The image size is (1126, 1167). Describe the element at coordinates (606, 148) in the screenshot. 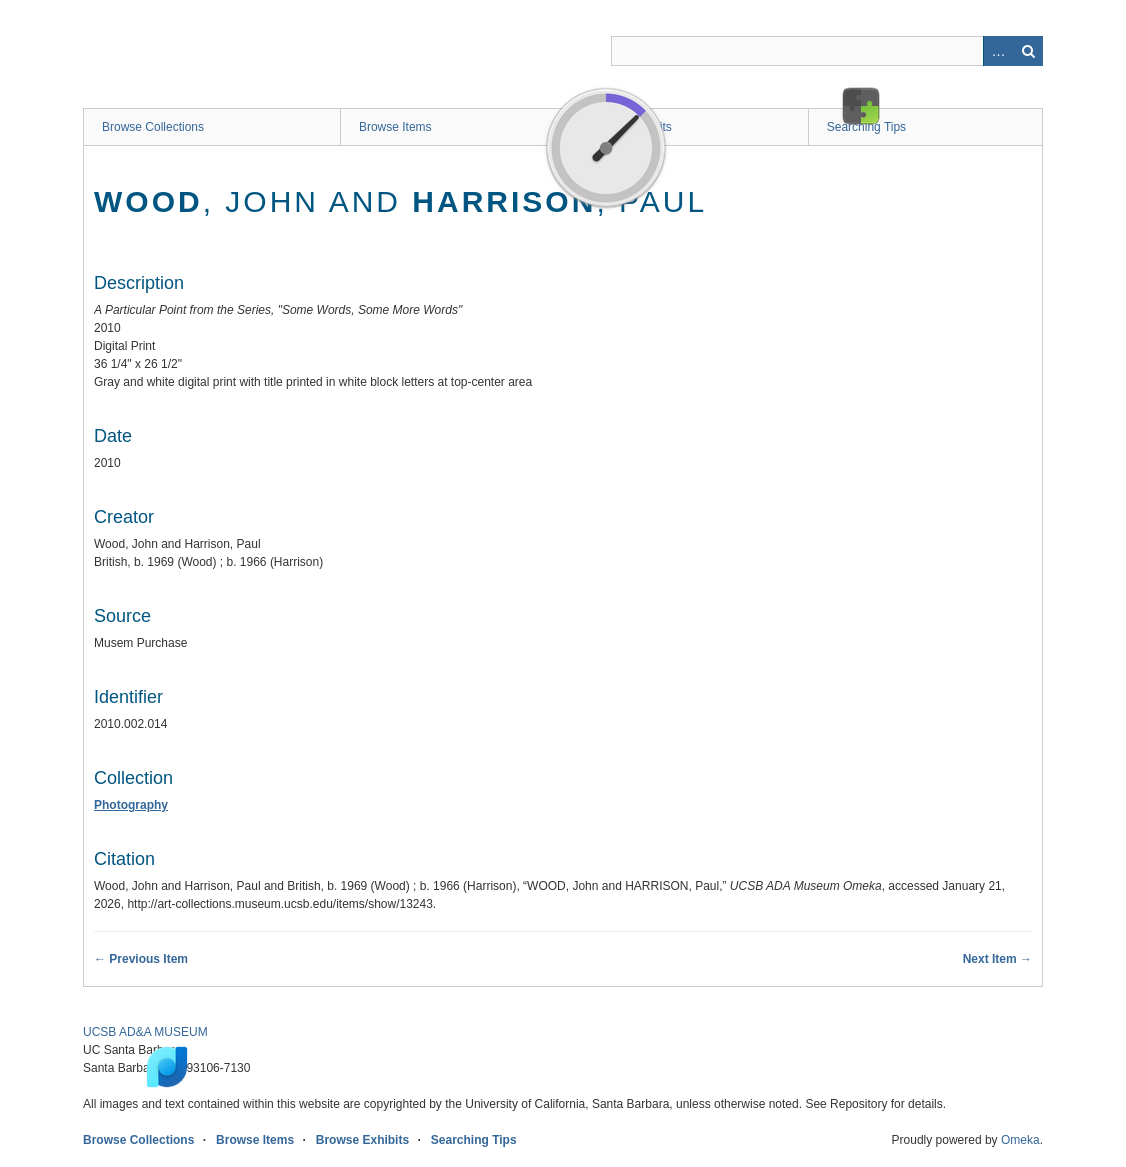

I see `open sysprof system profiler` at that location.